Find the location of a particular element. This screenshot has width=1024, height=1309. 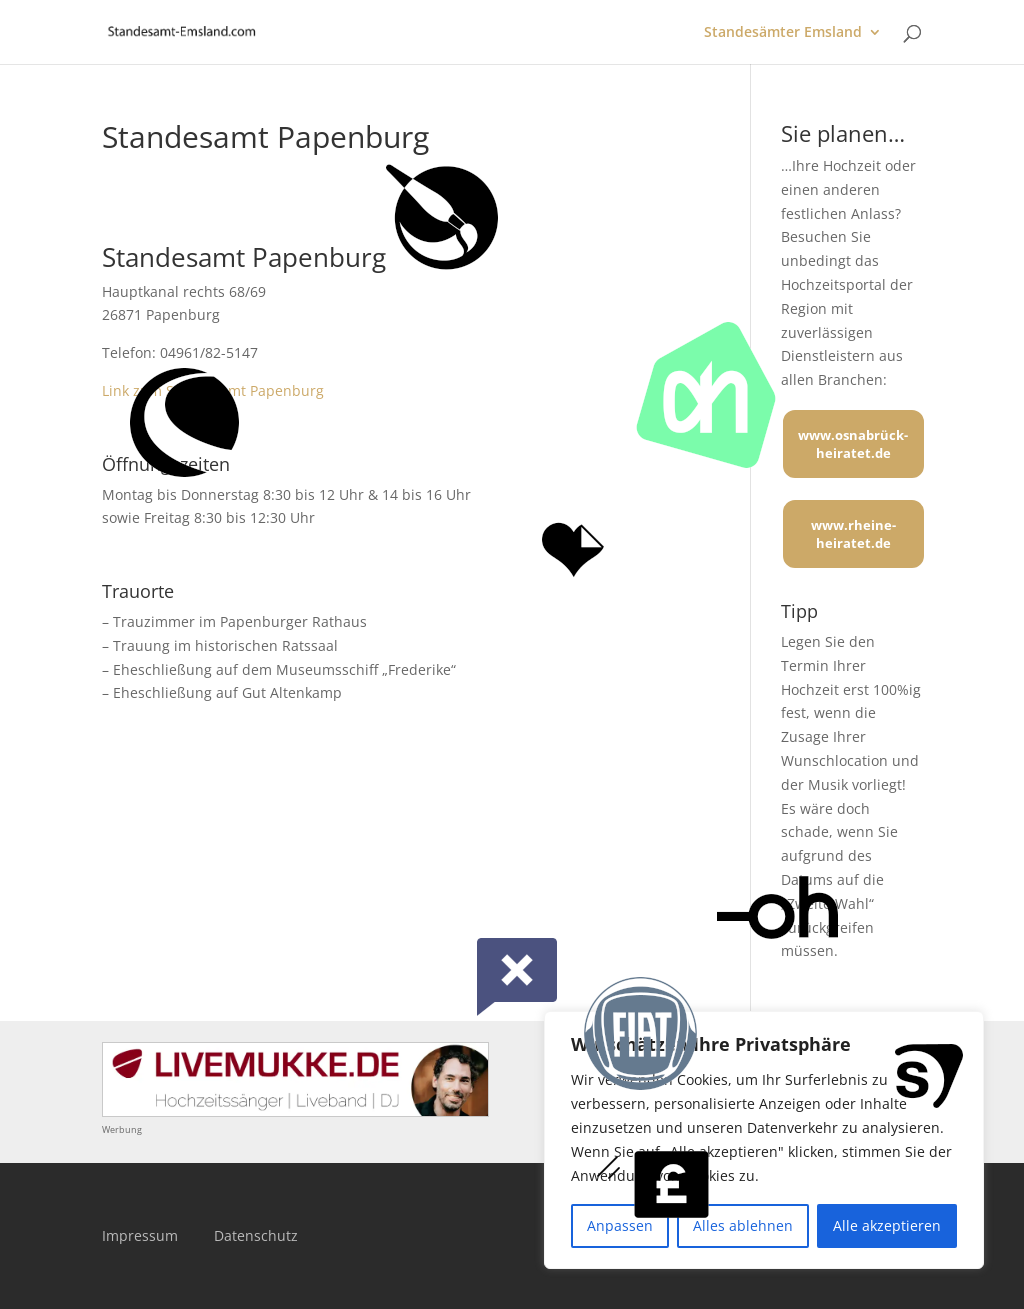

open krita digital painting application is located at coordinates (442, 217).